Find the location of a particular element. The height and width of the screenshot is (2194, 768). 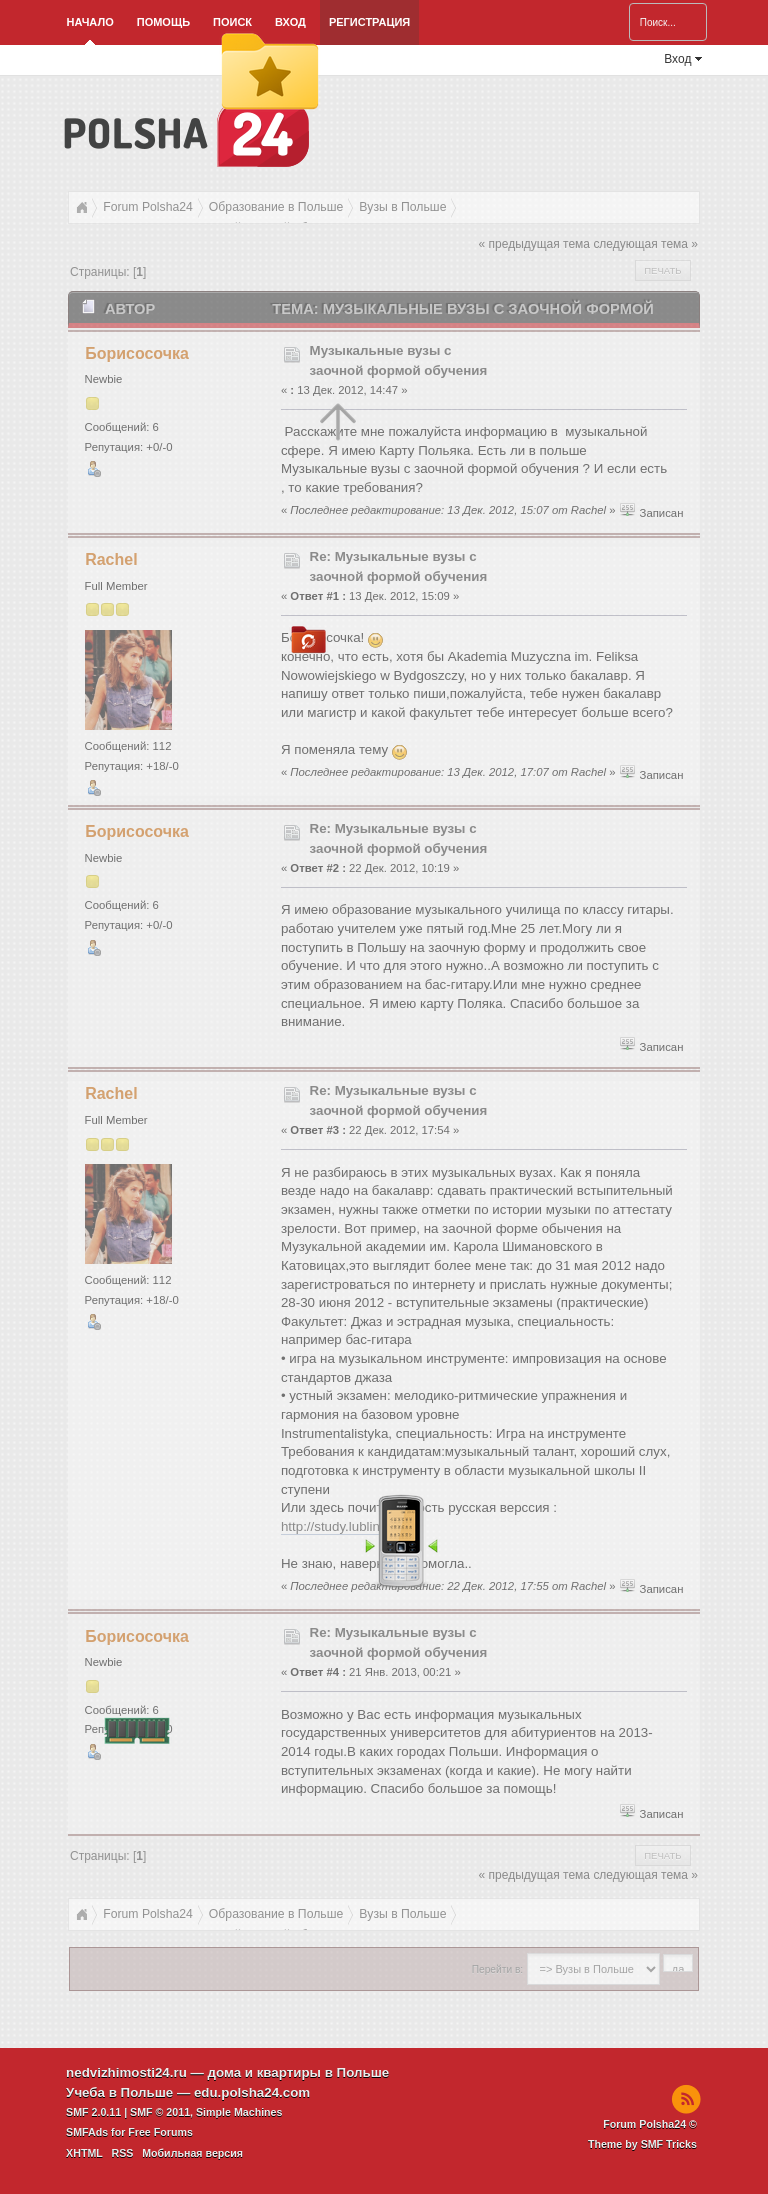

open your favorites folder is located at coordinates (270, 74).